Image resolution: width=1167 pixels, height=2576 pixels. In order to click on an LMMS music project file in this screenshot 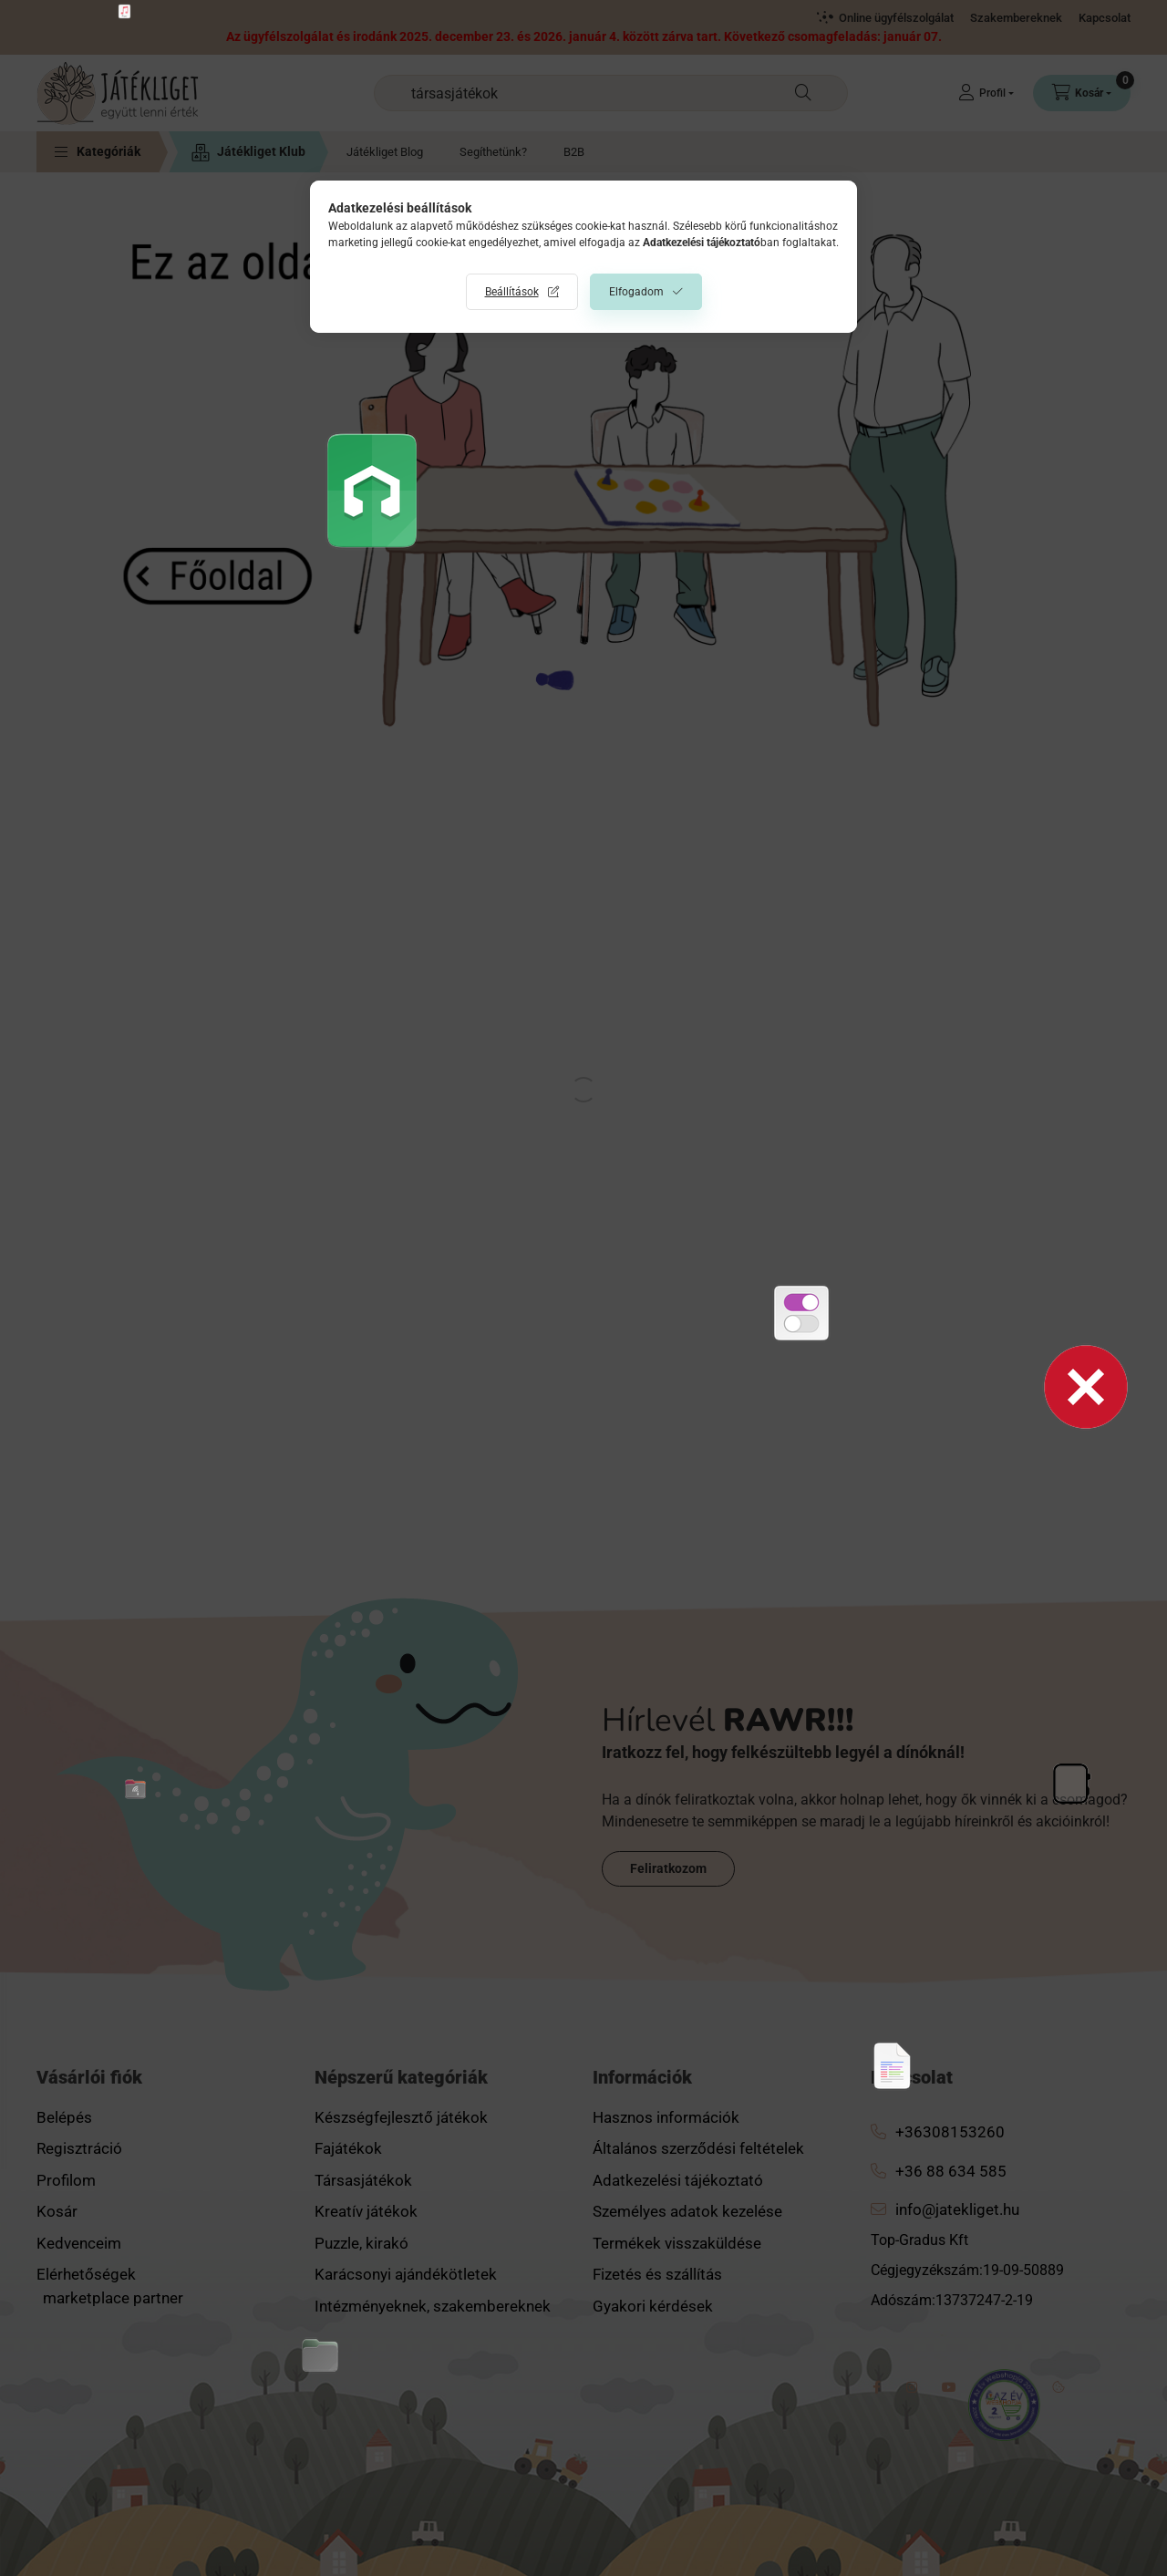, I will do `click(372, 491)`.